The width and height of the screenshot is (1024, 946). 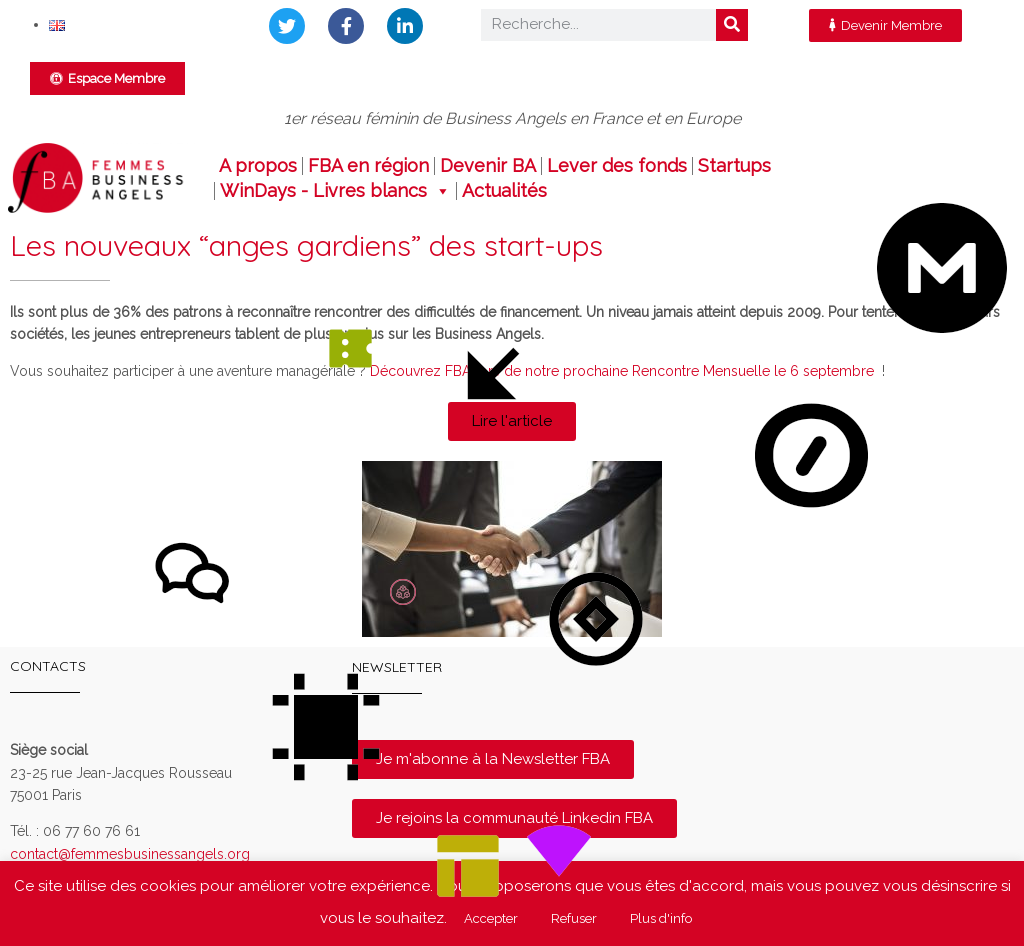 What do you see at coordinates (468, 866) in the screenshot?
I see `switch to header and sidebar layout view` at bounding box center [468, 866].